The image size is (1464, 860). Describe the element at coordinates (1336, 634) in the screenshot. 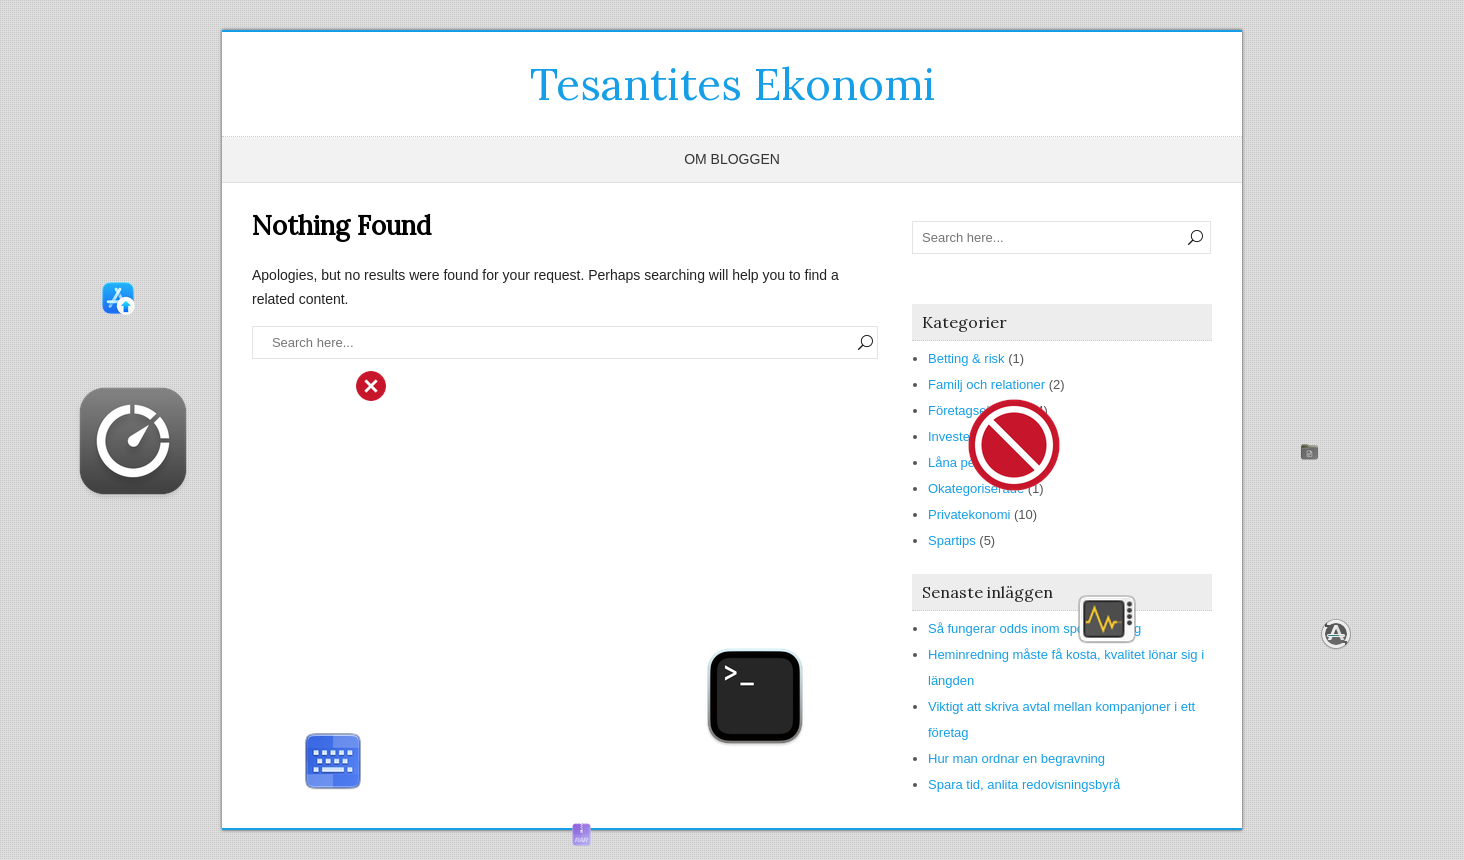

I see `check for available software updates` at that location.